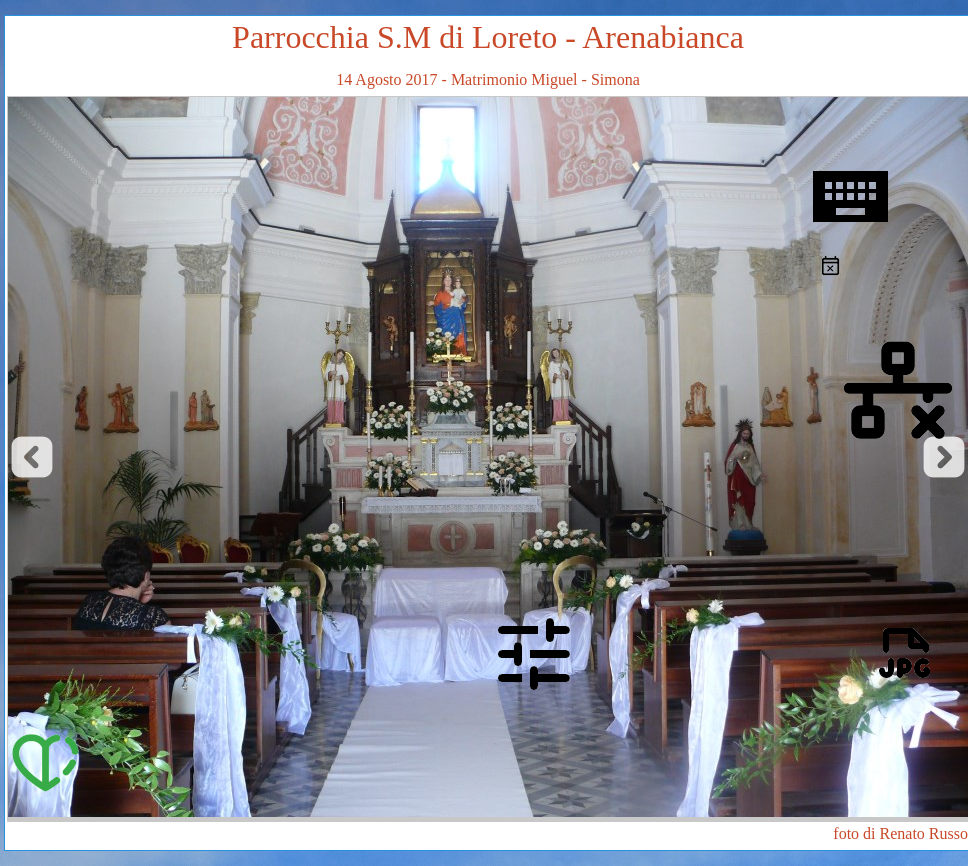 The height and width of the screenshot is (866, 968). I want to click on adjust settings or preferences, so click(534, 654).